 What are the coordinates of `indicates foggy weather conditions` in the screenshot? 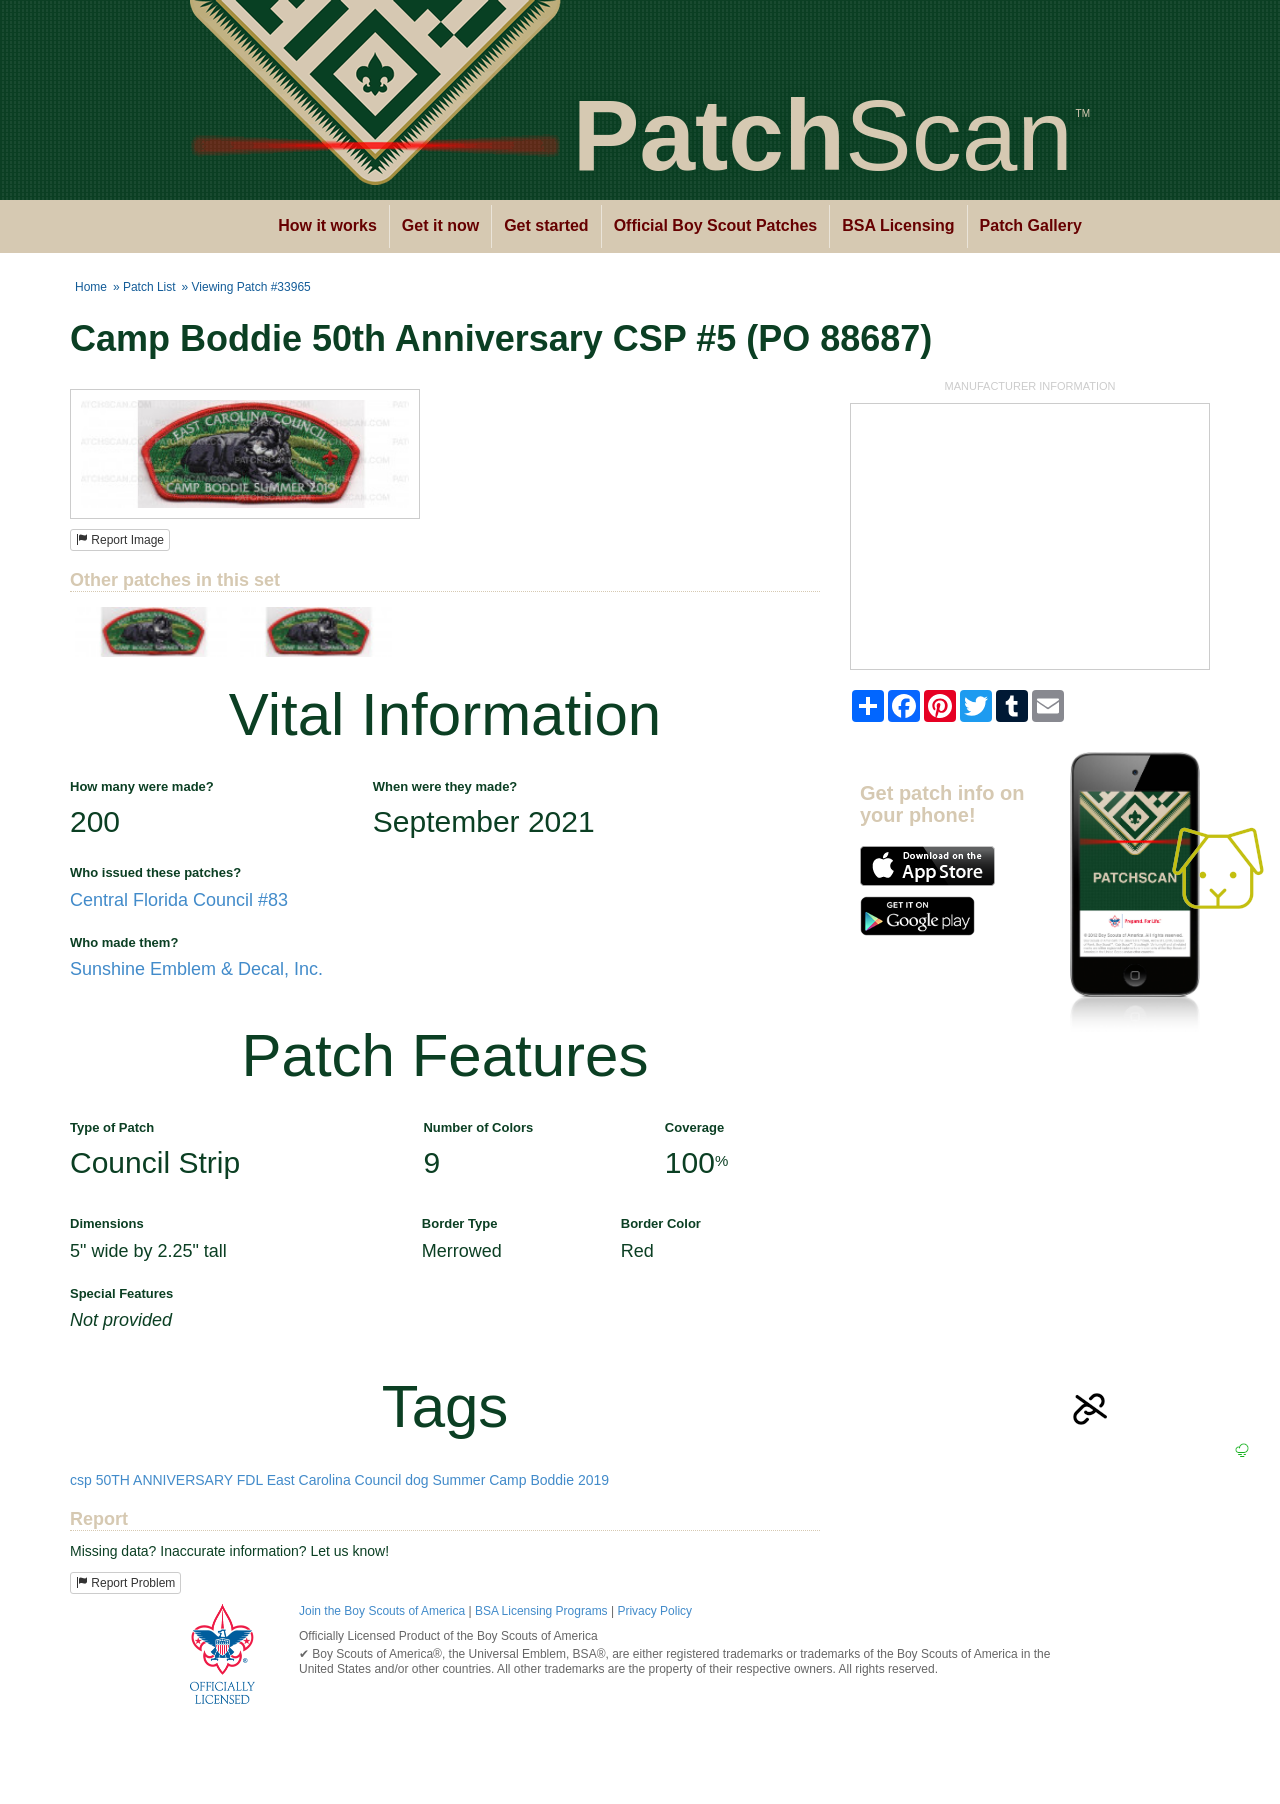 It's located at (1242, 1450).